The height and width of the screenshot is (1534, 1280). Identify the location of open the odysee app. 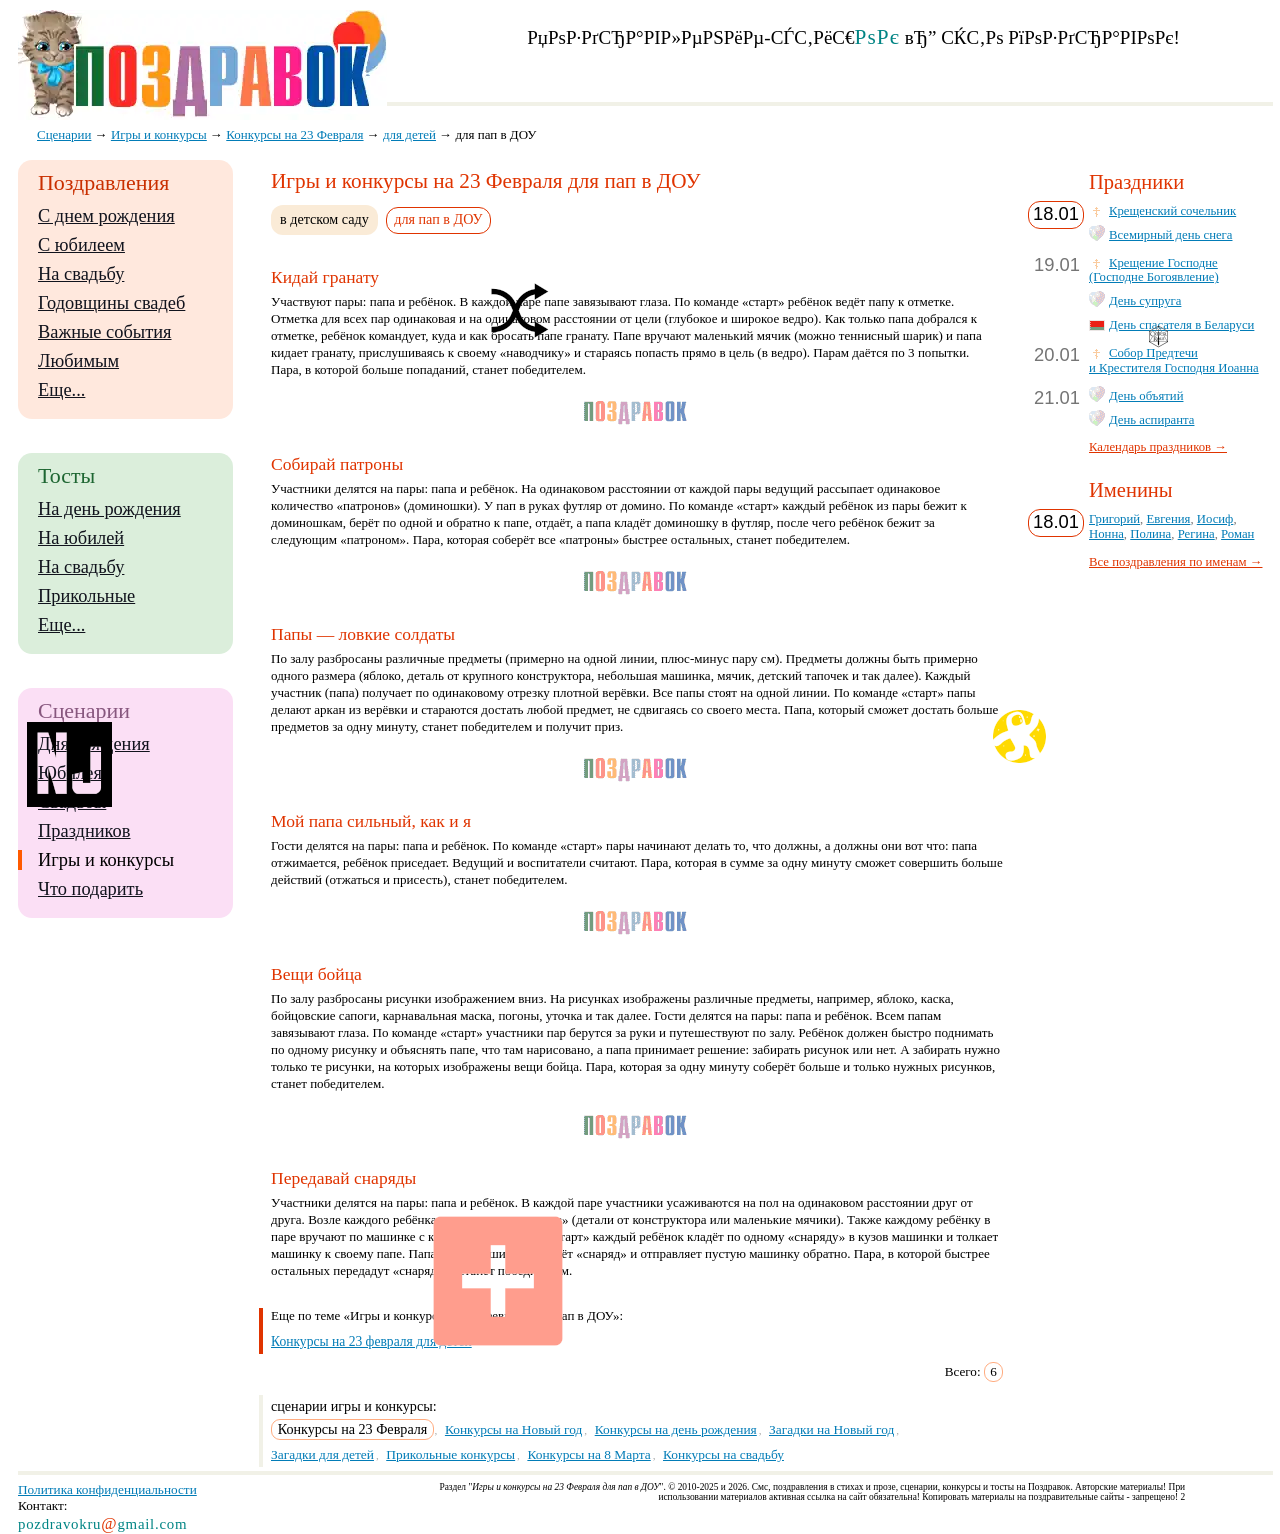
(1019, 736).